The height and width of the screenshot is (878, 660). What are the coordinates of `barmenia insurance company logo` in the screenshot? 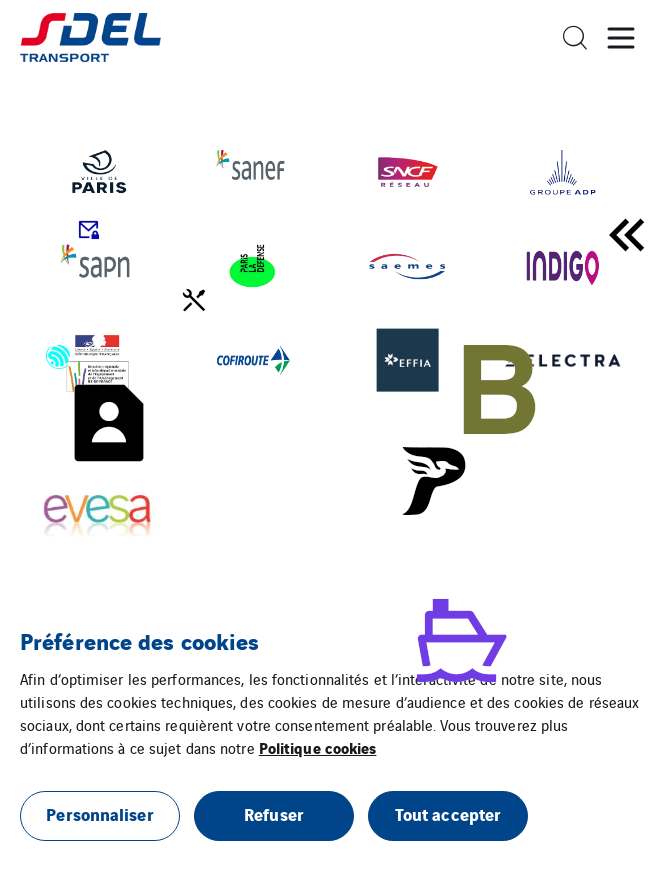 It's located at (499, 389).